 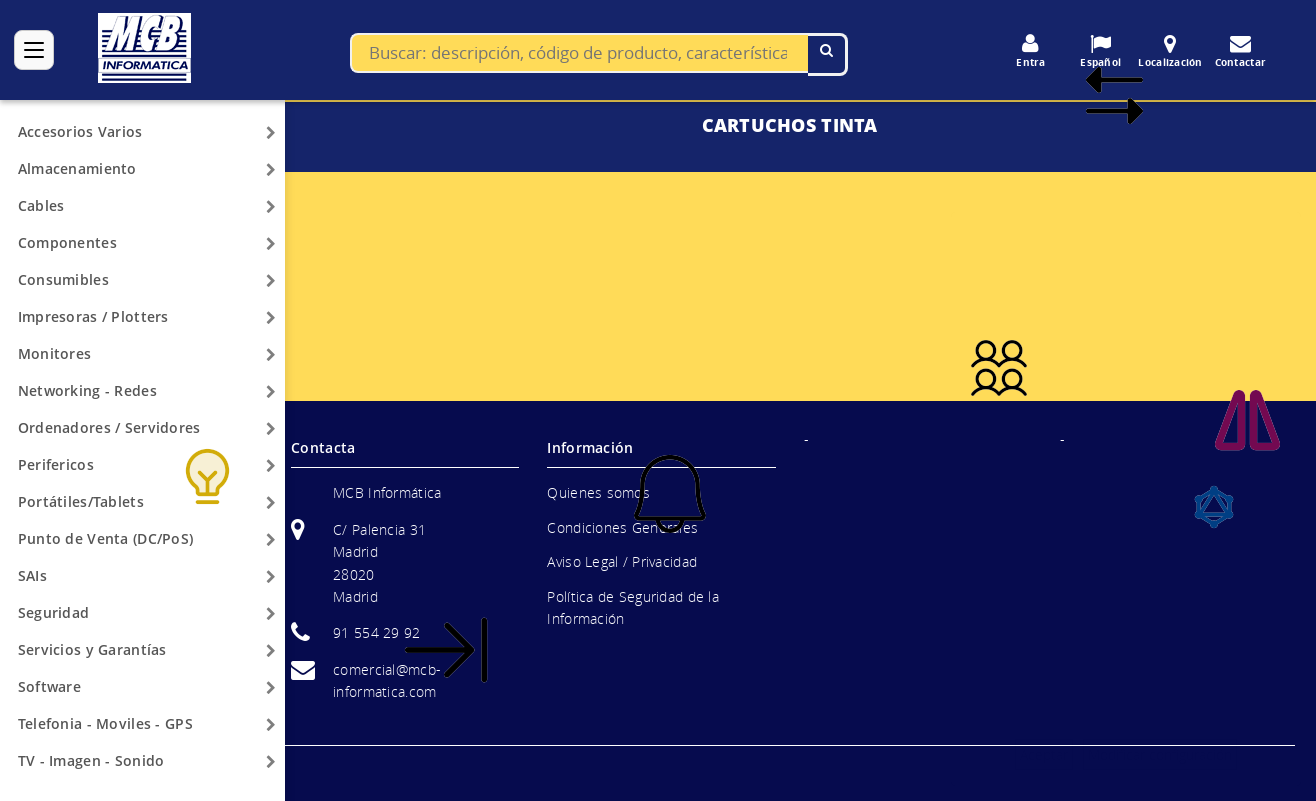 What do you see at coordinates (1214, 507) in the screenshot?
I see `indicates GraphQL API integration` at bounding box center [1214, 507].